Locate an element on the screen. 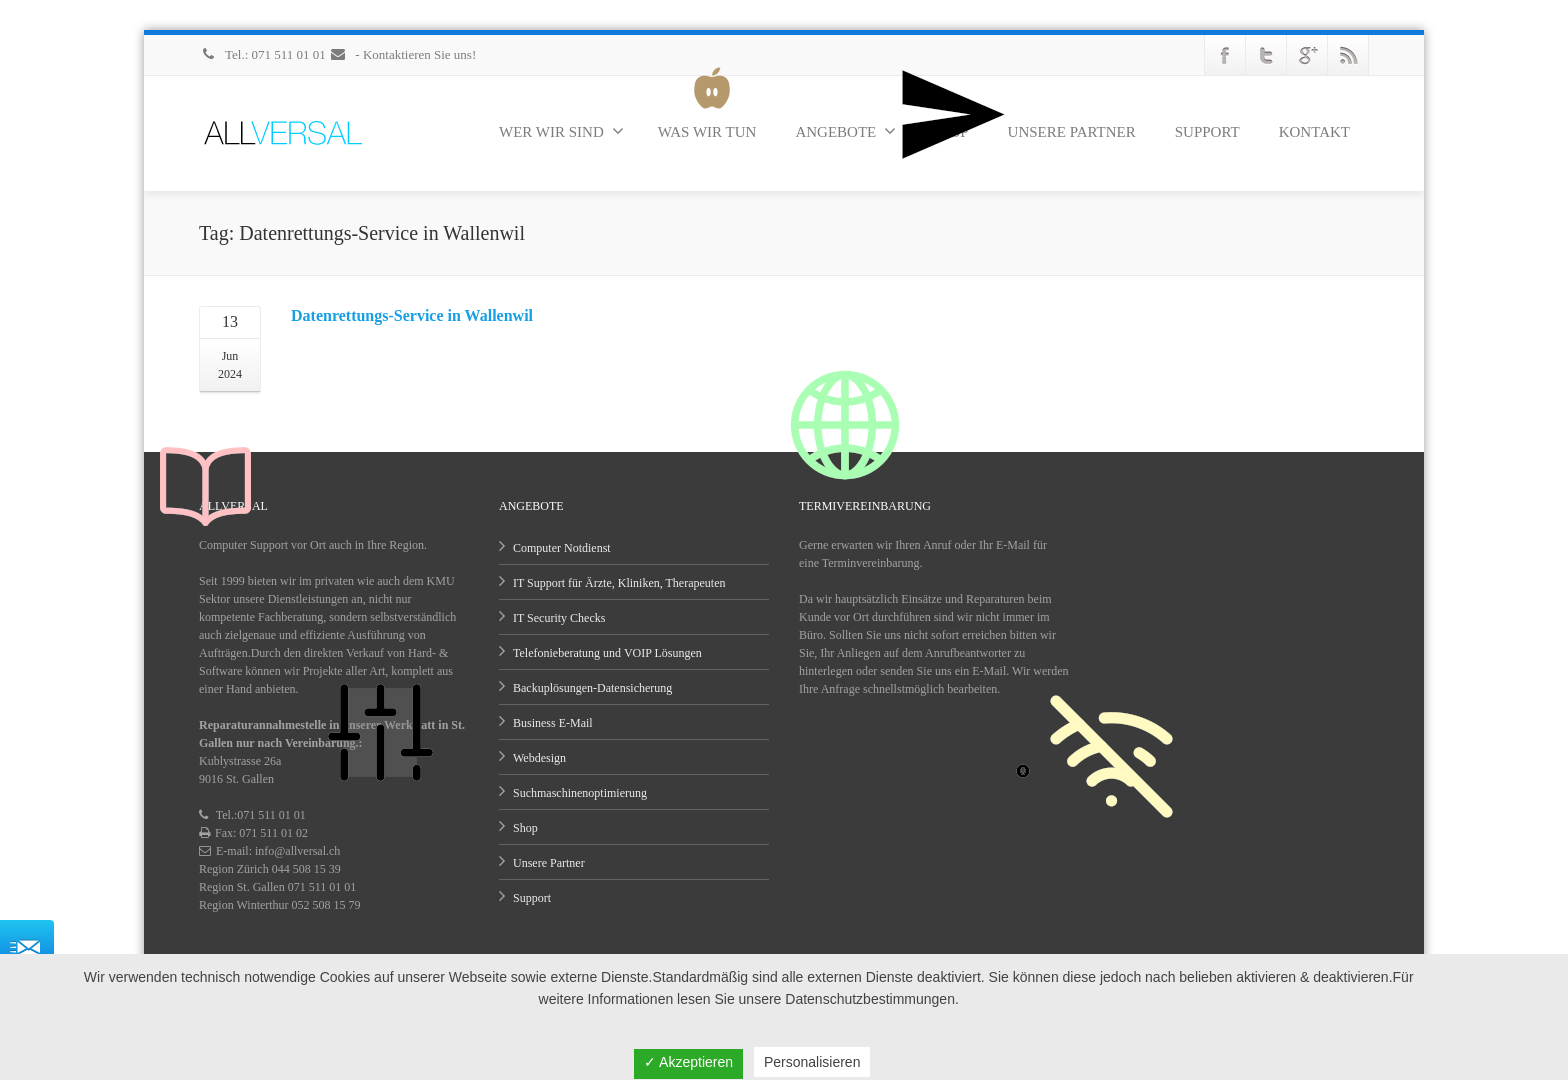  tap to start voice recording is located at coordinates (1023, 771).